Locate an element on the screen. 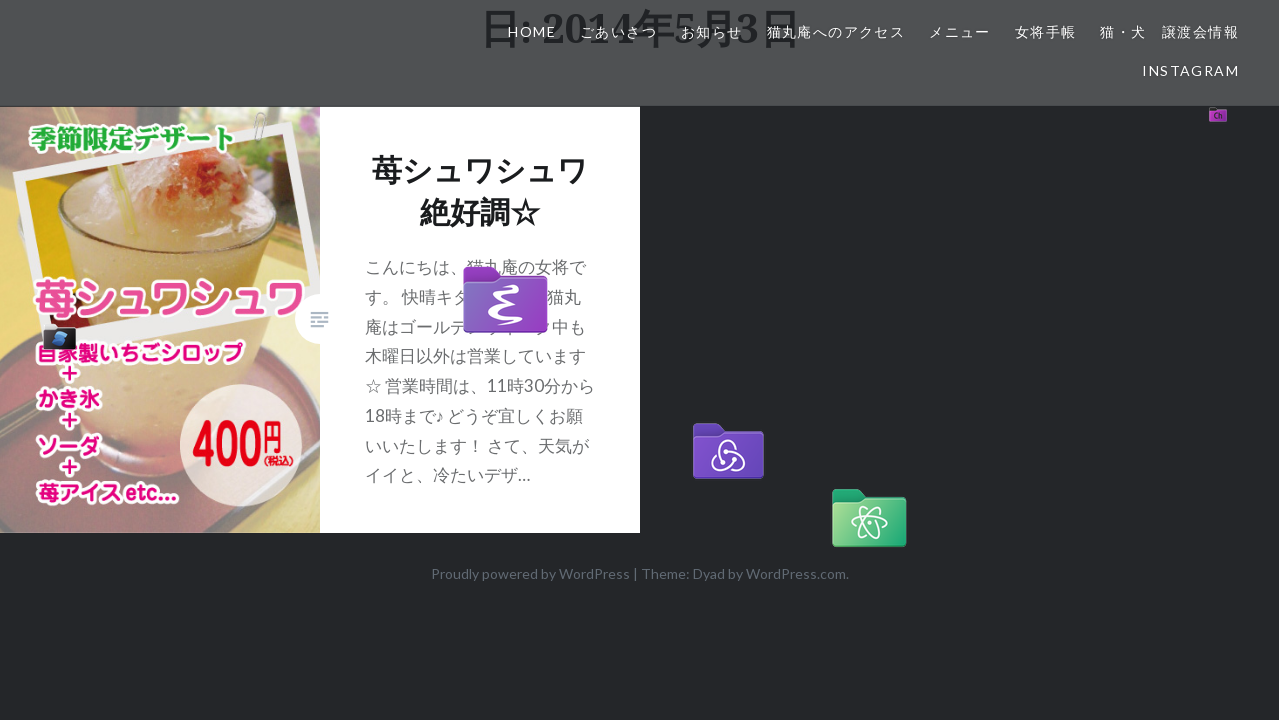 The image size is (1279, 720). folder containing redux state management files is located at coordinates (728, 453).